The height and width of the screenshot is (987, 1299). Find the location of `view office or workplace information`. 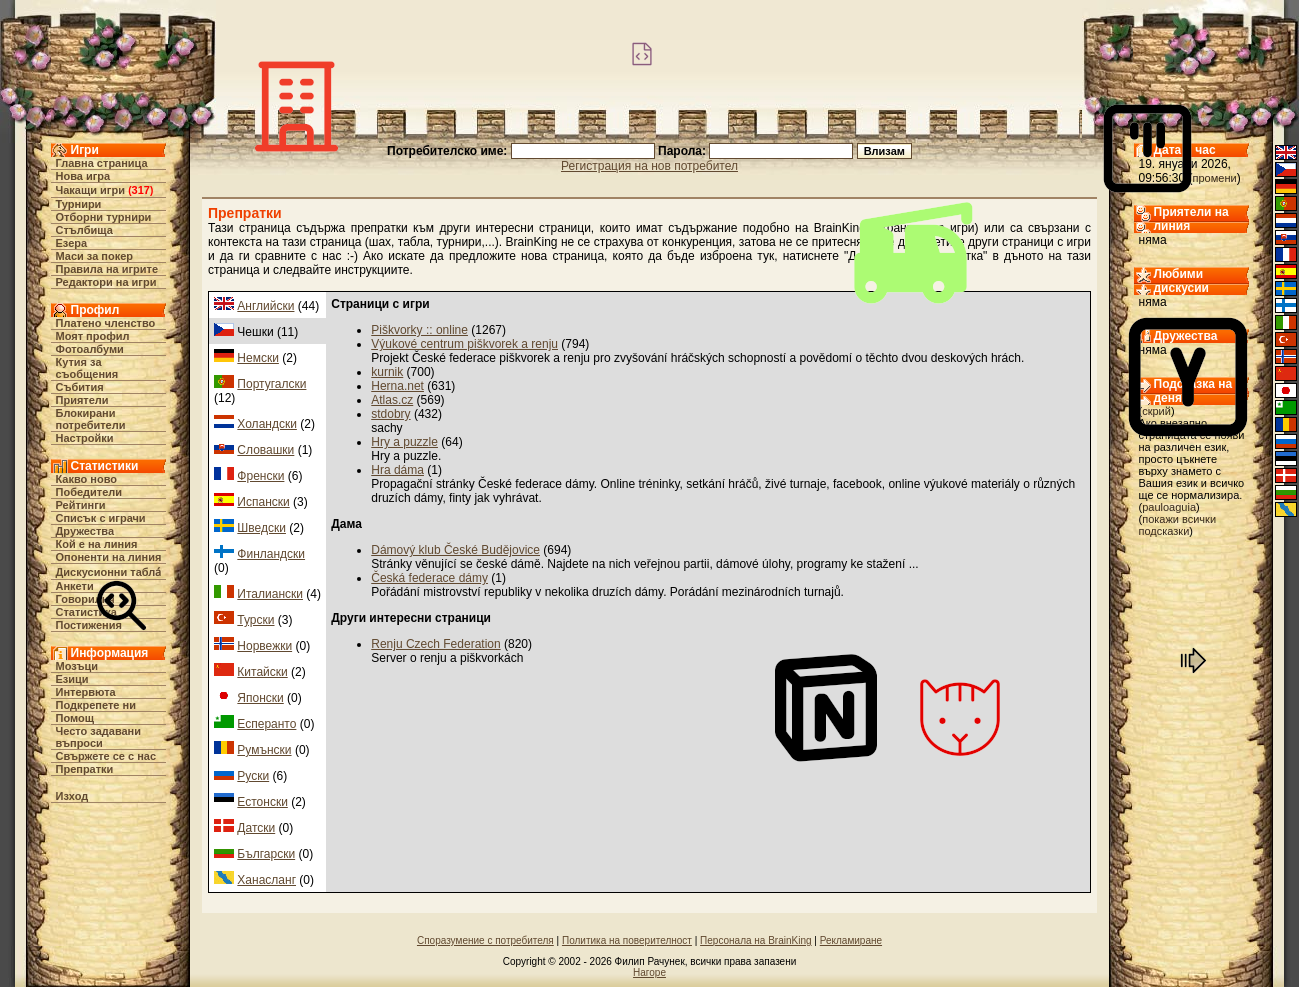

view office or workplace information is located at coordinates (296, 106).